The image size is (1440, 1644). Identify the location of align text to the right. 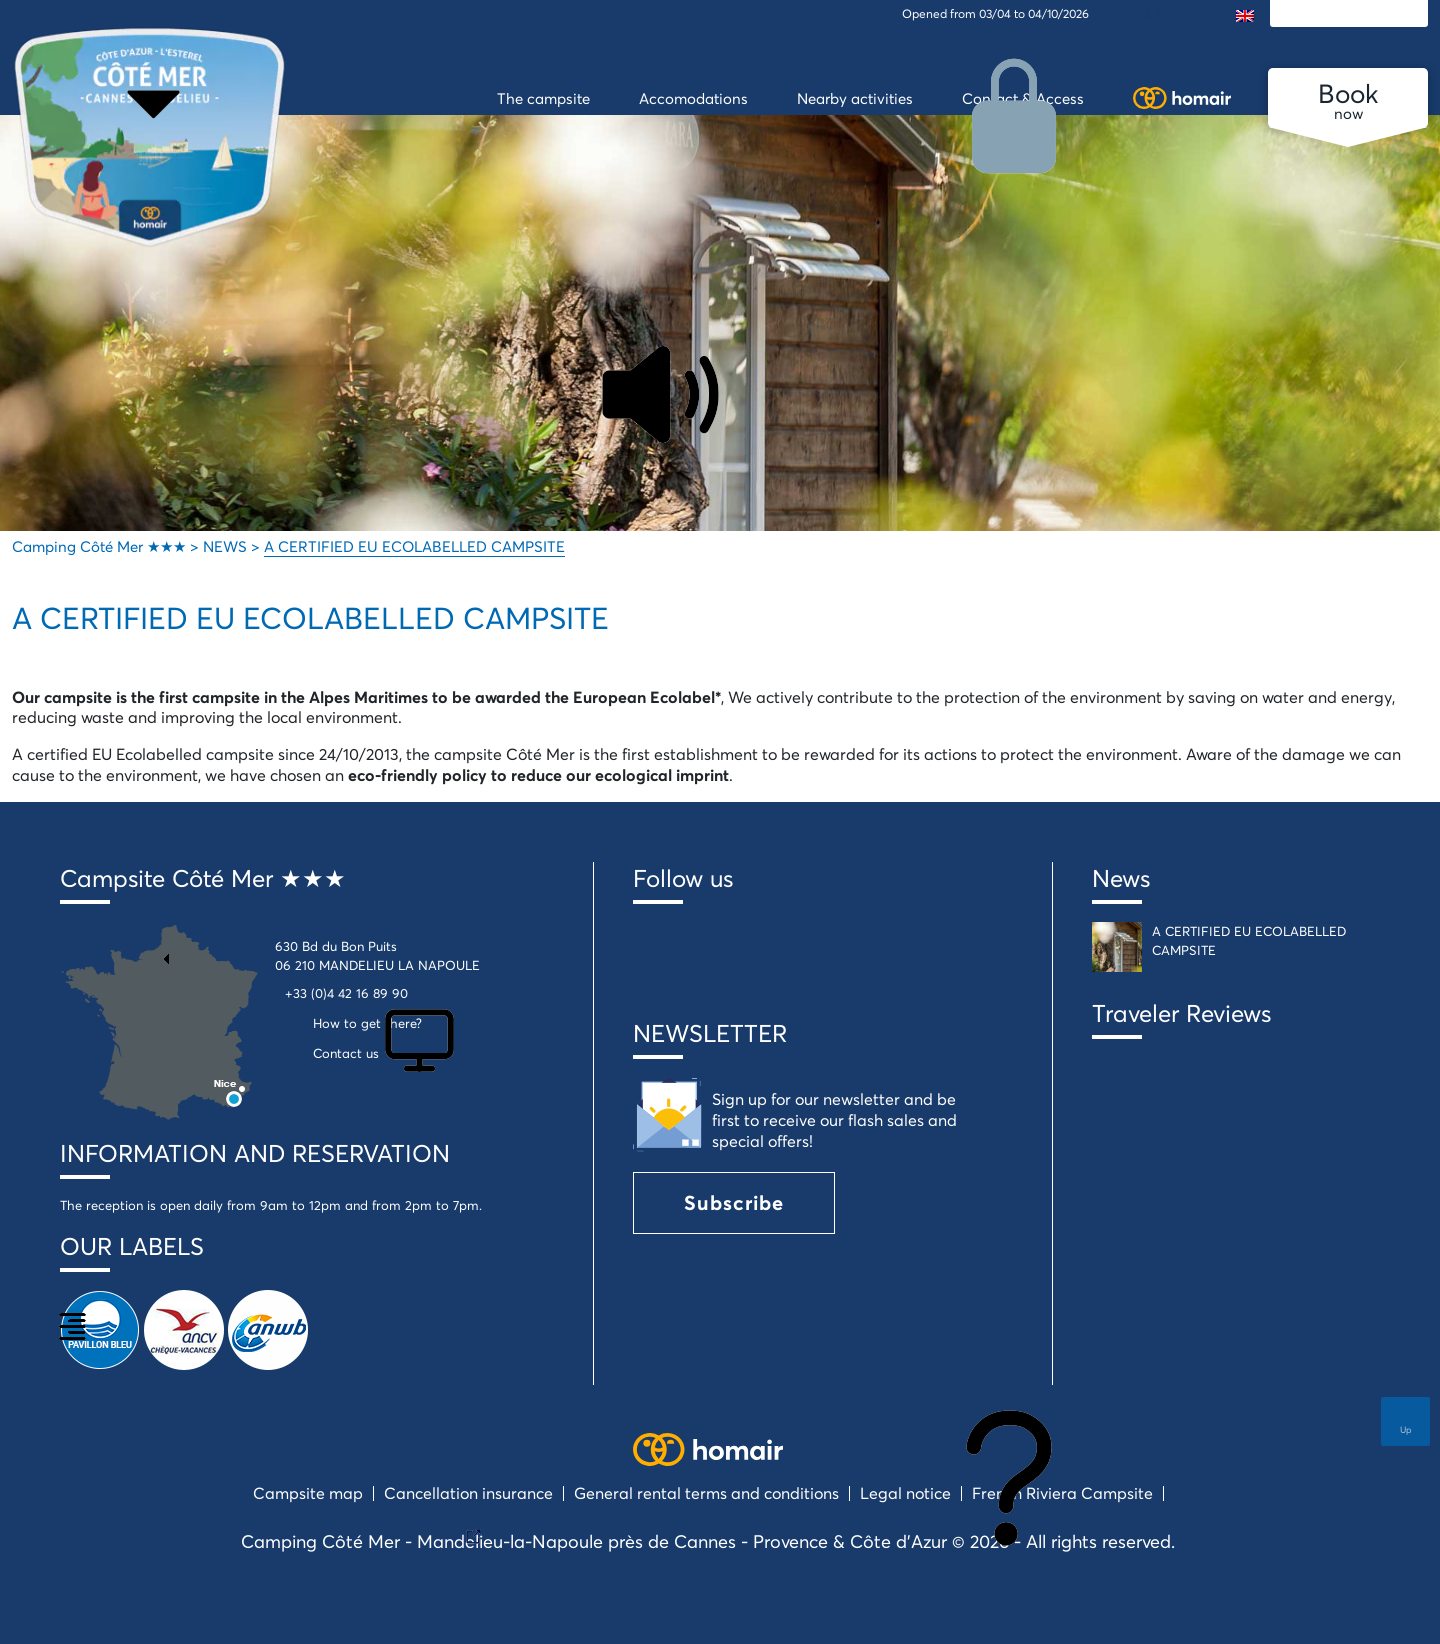
(72, 1326).